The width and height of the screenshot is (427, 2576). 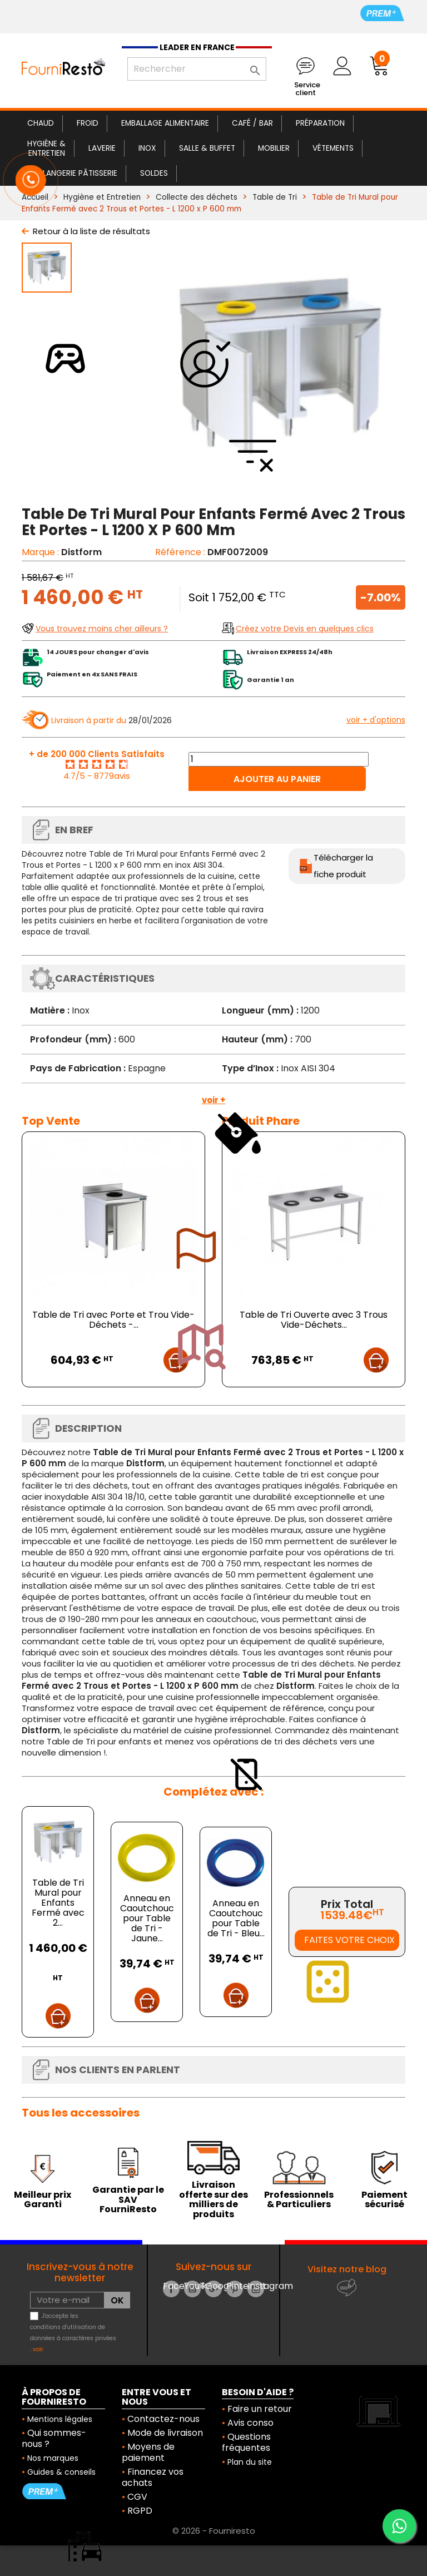 I want to click on open presentation or teaching mode, so click(x=378, y=2411).